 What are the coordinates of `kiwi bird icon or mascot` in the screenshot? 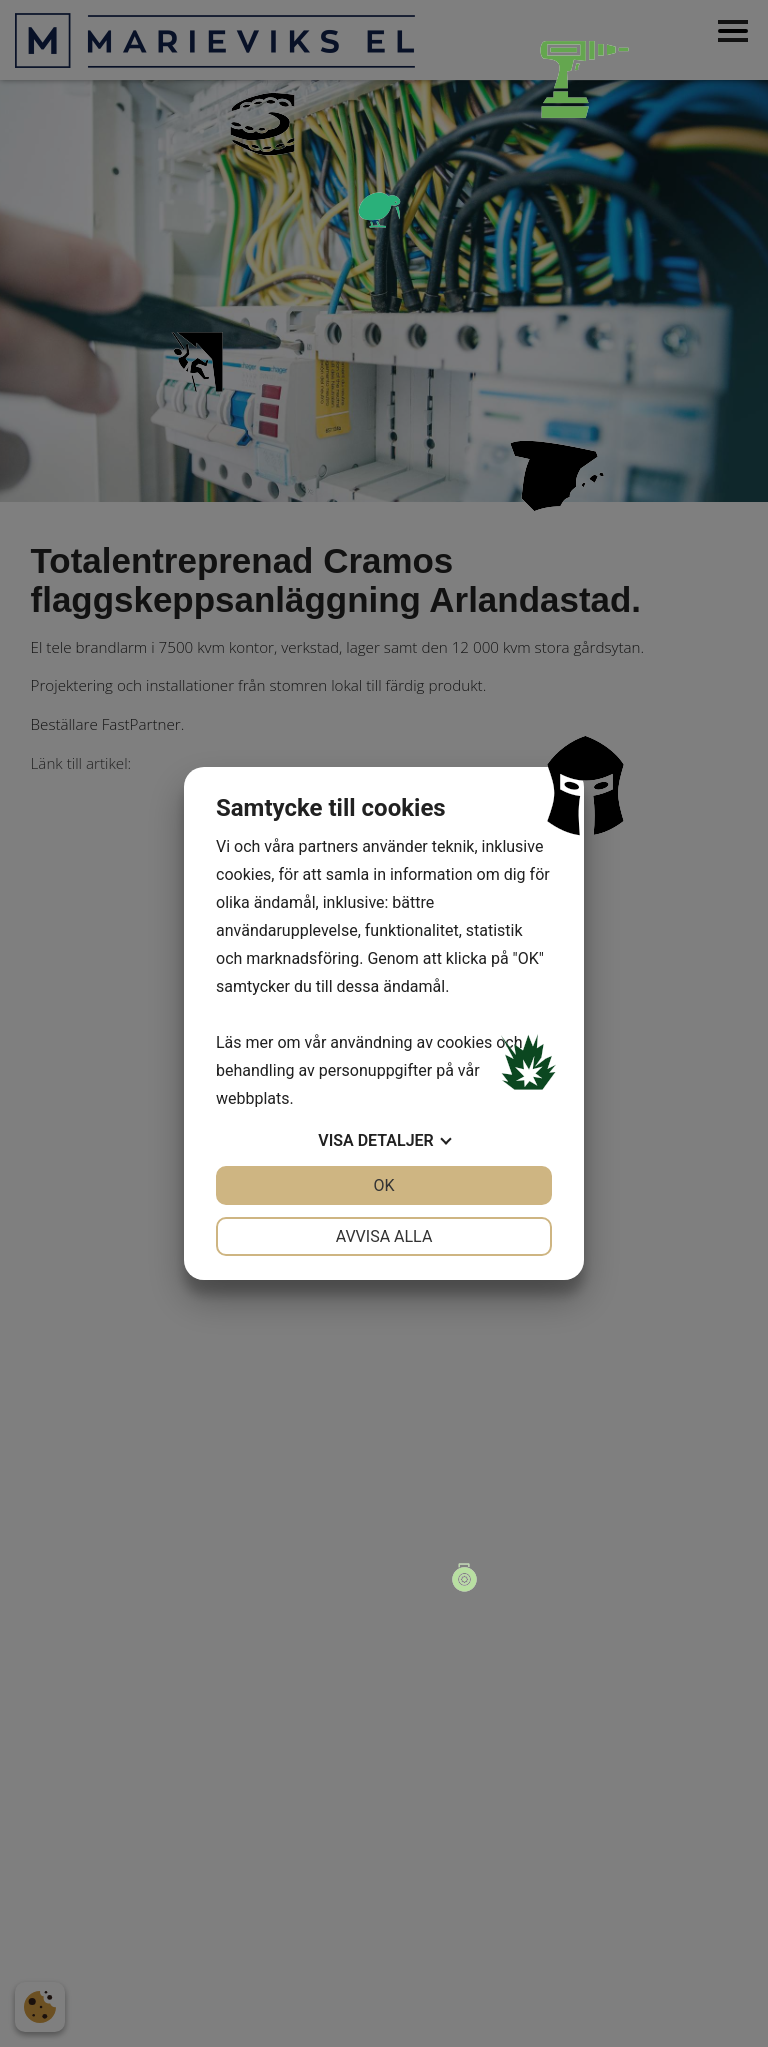 It's located at (379, 208).